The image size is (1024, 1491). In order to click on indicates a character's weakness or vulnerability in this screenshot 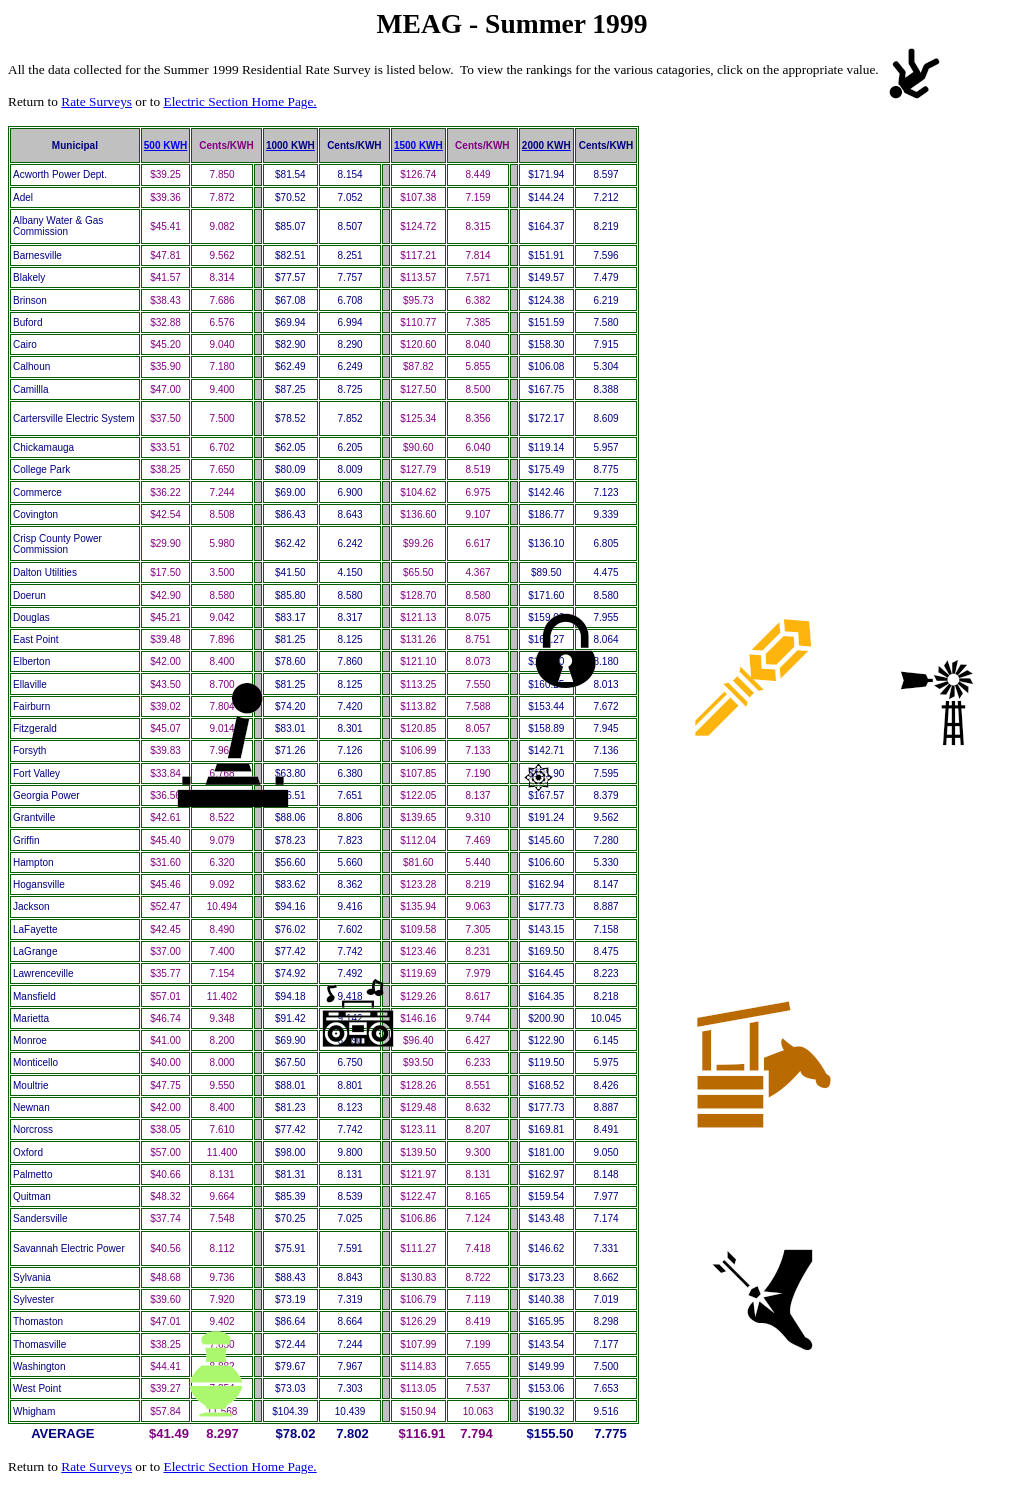, I will do `click(762, 1300)`.